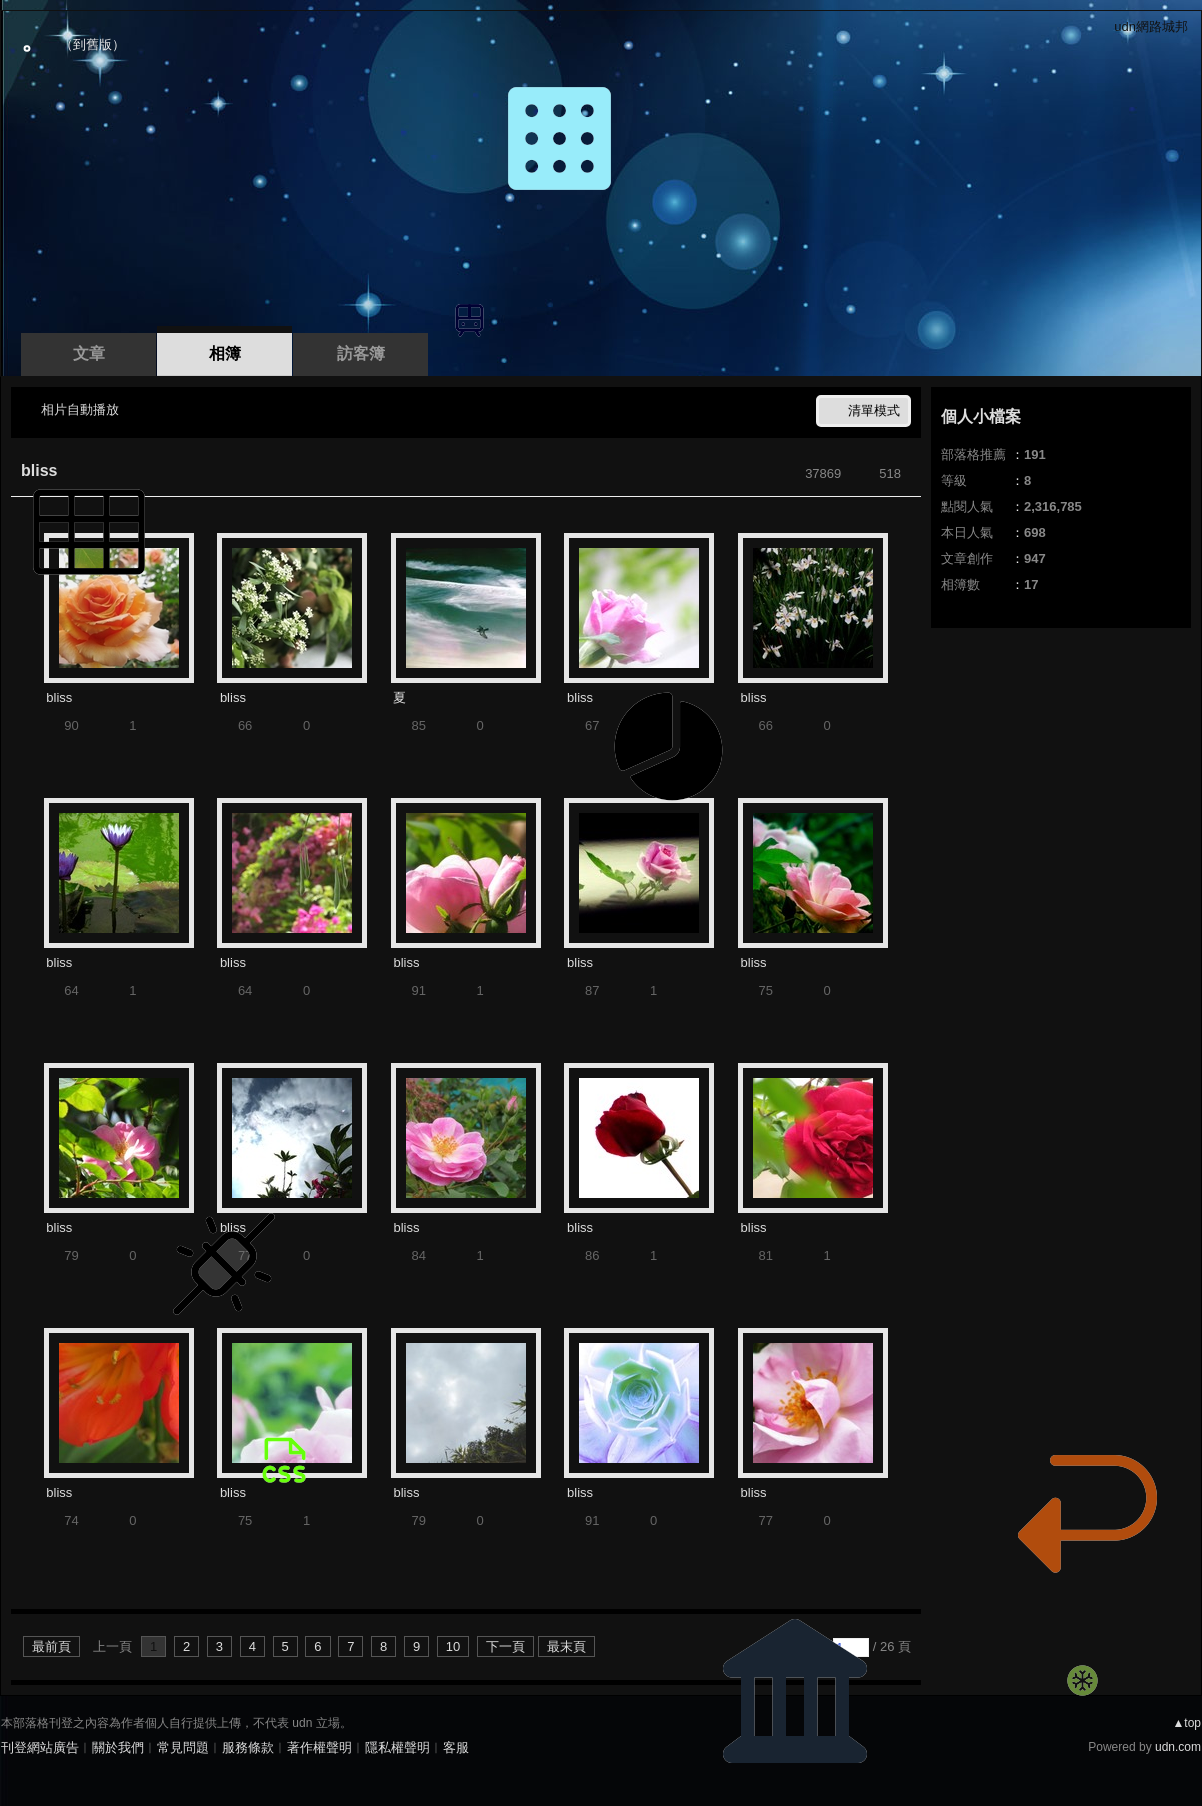  What do you see at coordinates (224, 1264) in the screenshot?
I see `indicates an active connection or paired devices` at bounding box center [224, 1264].